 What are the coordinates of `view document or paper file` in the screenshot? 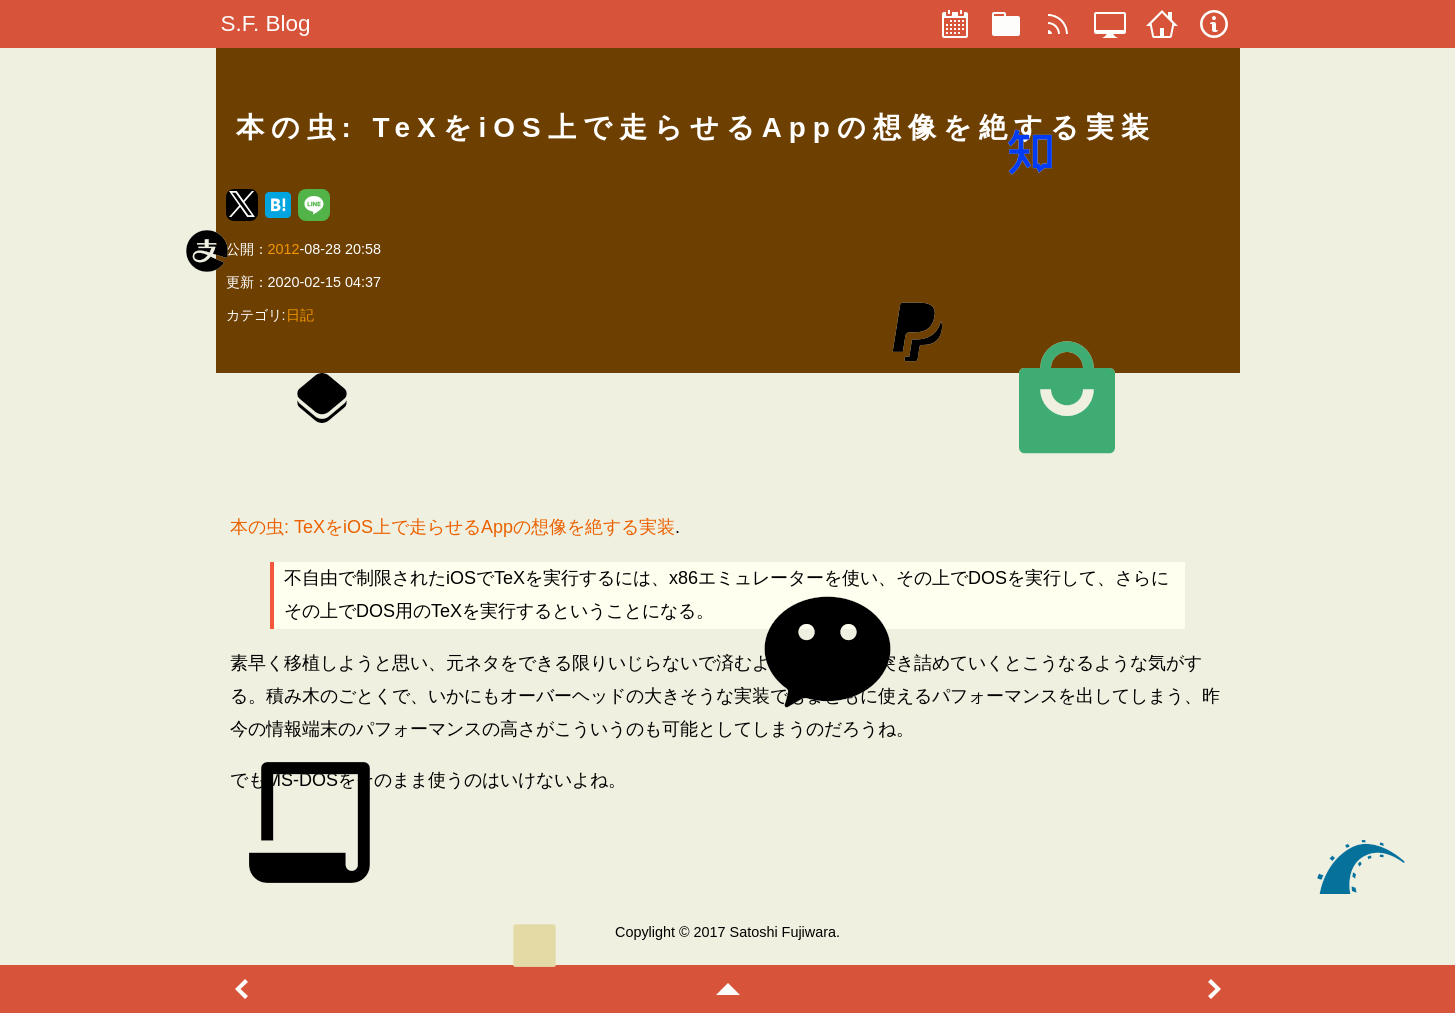 It's located at (315, 822).